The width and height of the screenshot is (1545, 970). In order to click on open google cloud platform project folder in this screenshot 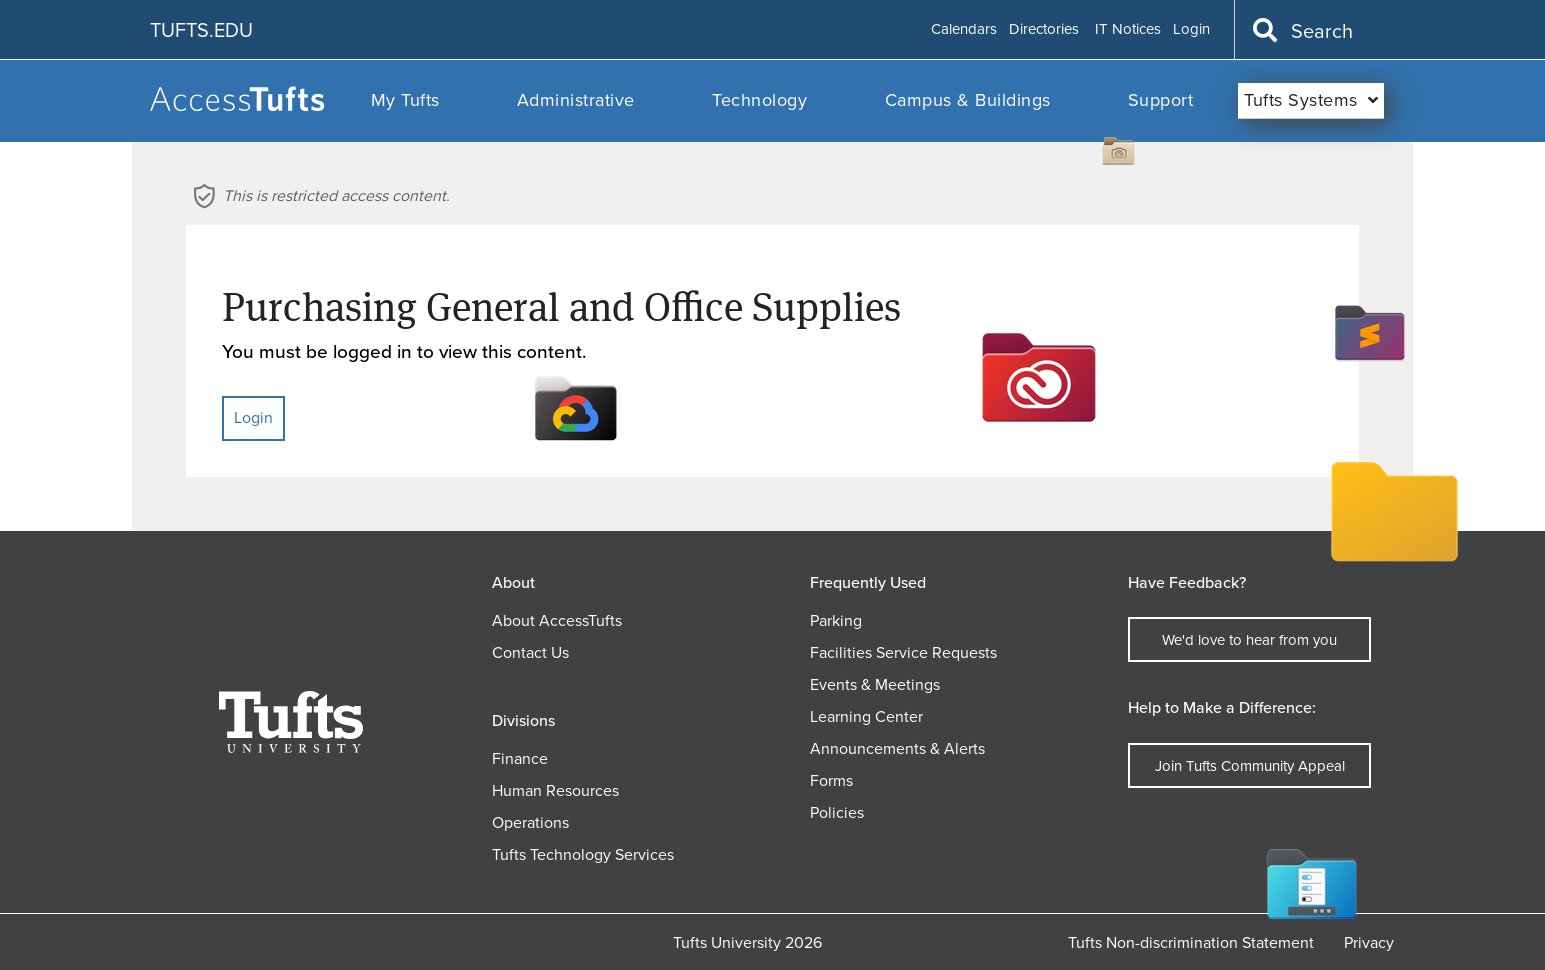, I will do `click(575, 410)`.